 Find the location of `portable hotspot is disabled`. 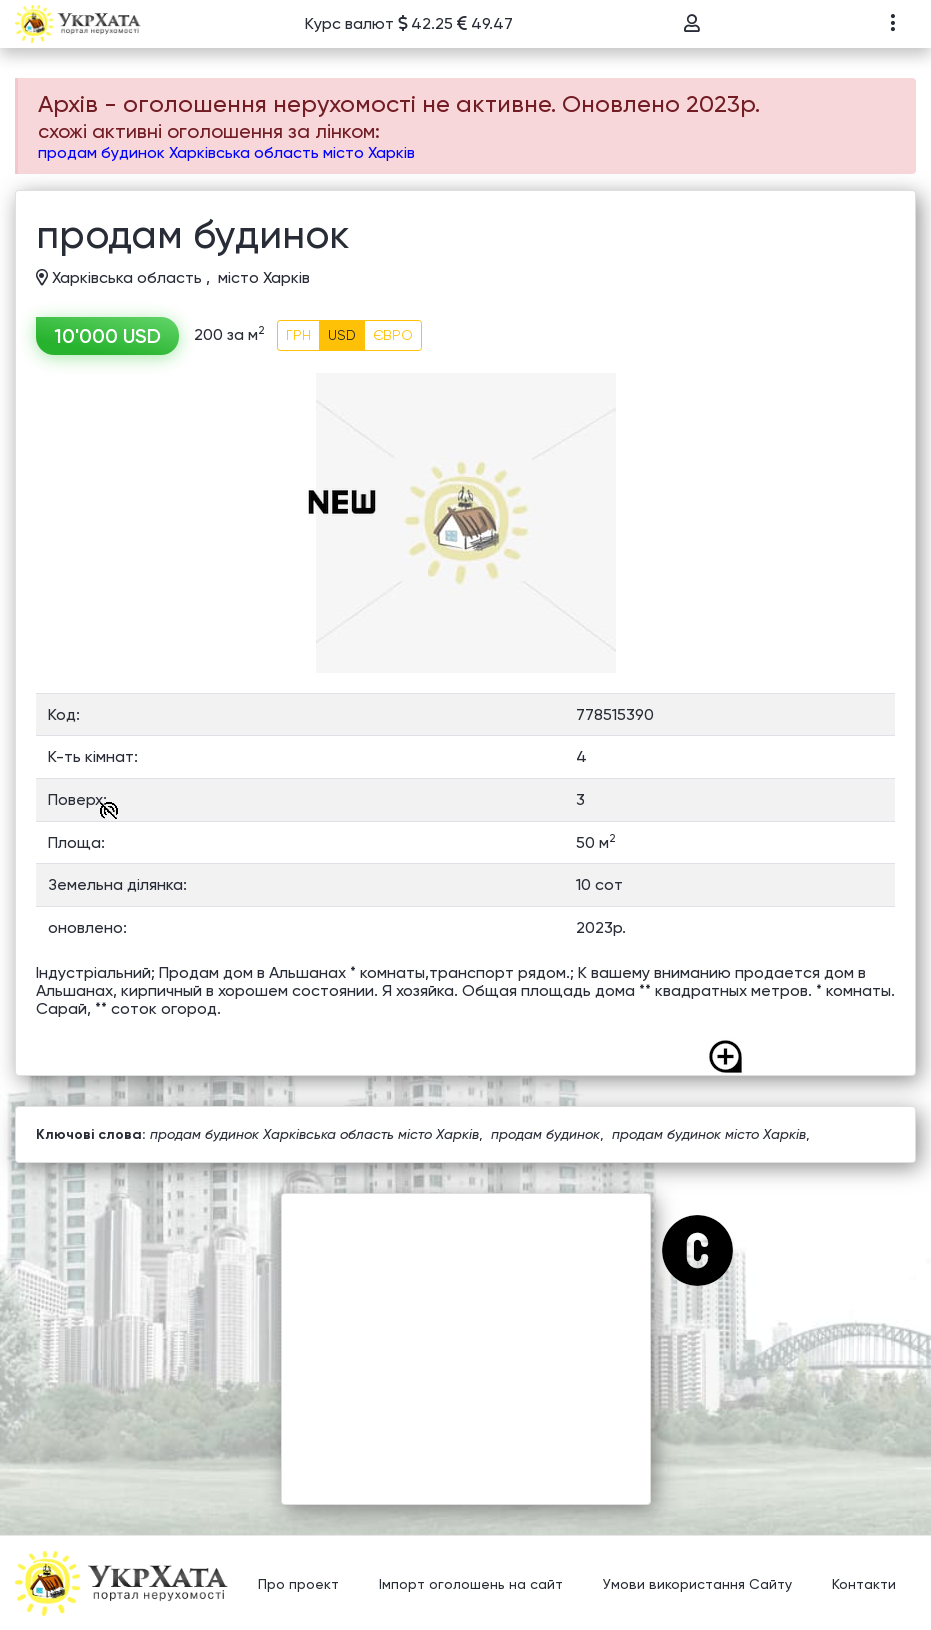

portable hotspot is disabled is located at coordinates (109, 811).